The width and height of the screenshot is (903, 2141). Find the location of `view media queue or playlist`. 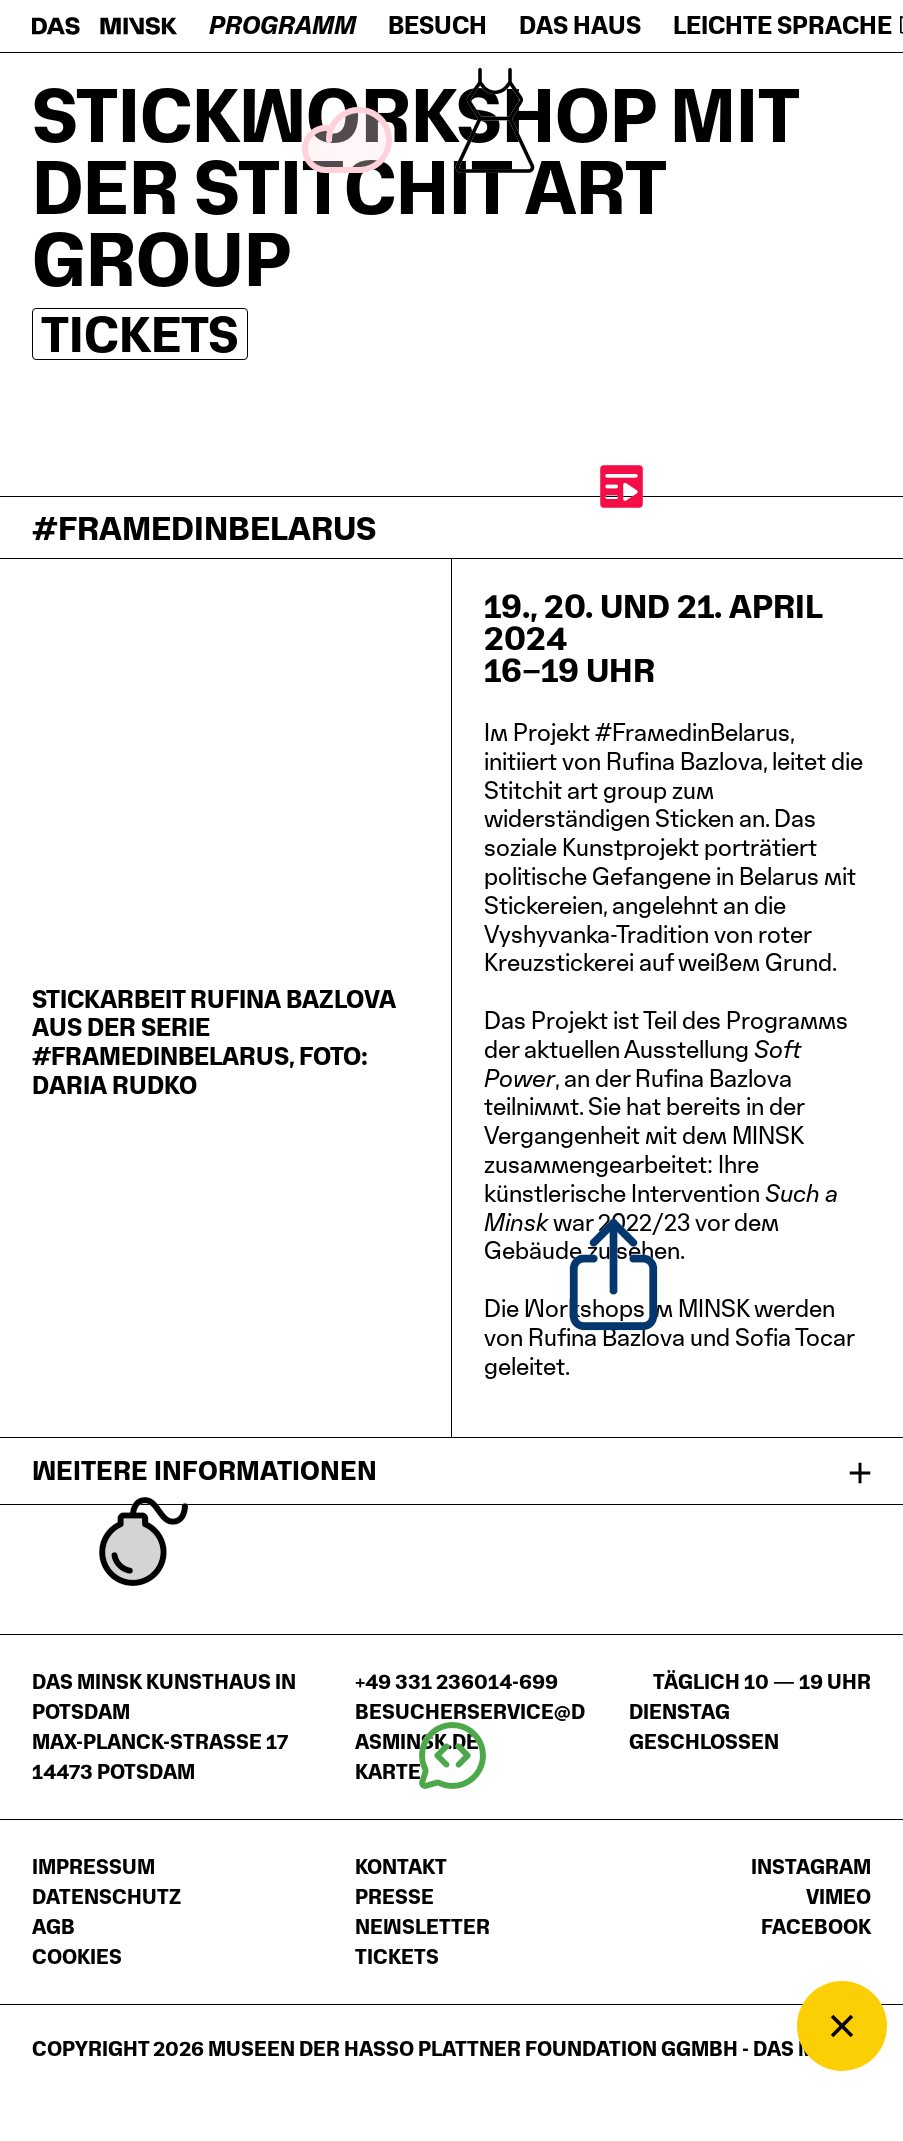

view media queue or playlist is located at coordinates (621, 486).